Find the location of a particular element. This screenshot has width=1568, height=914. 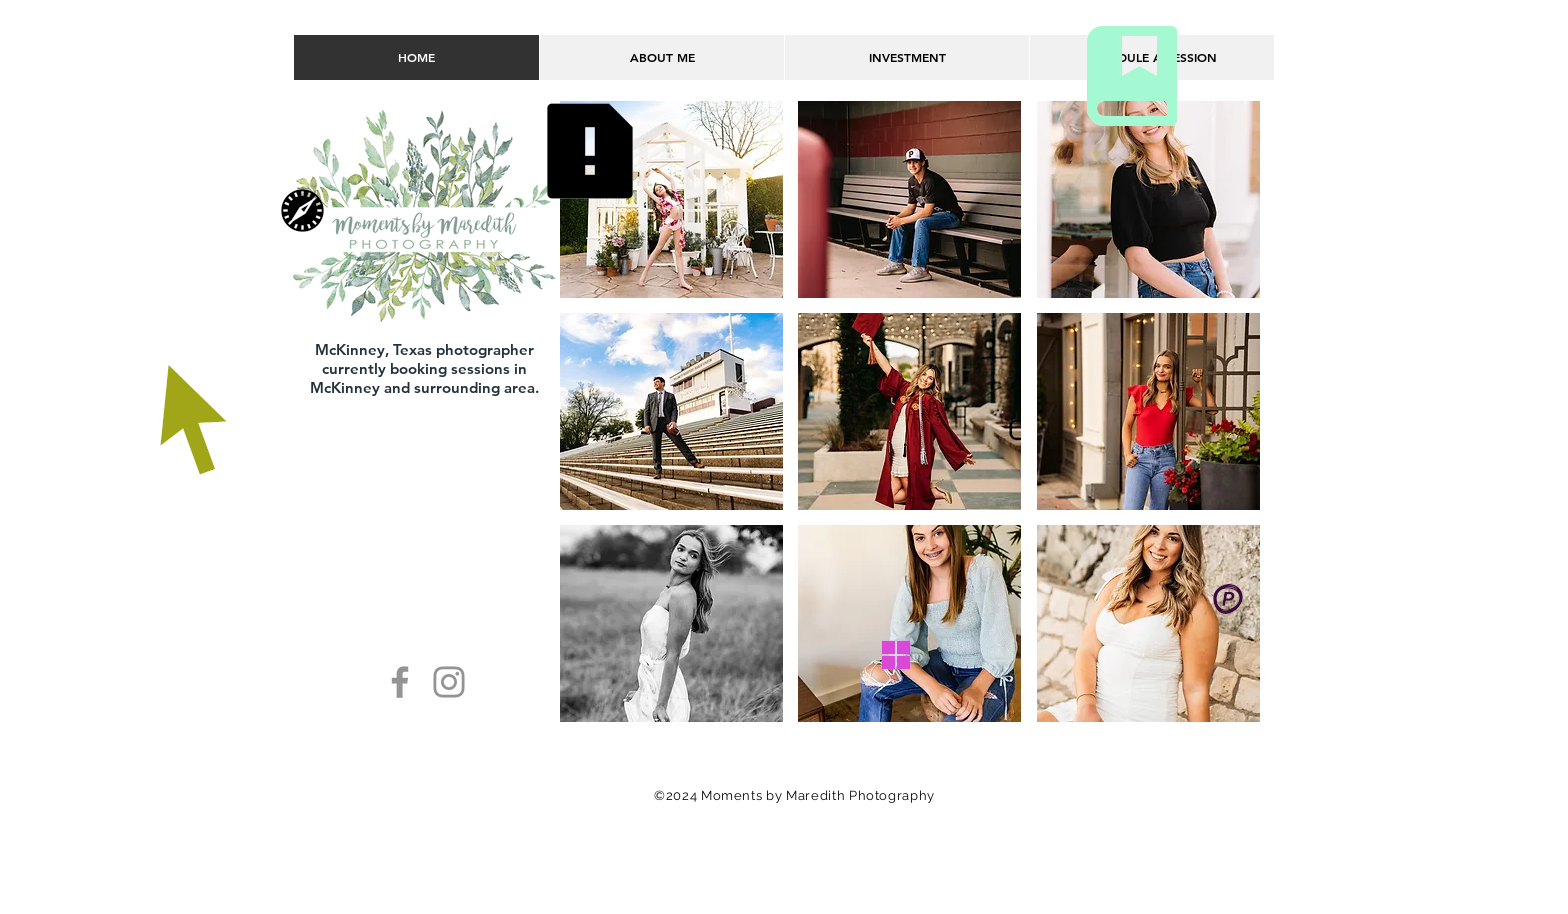

file with warning or error status is located at coordinates (590, 151).